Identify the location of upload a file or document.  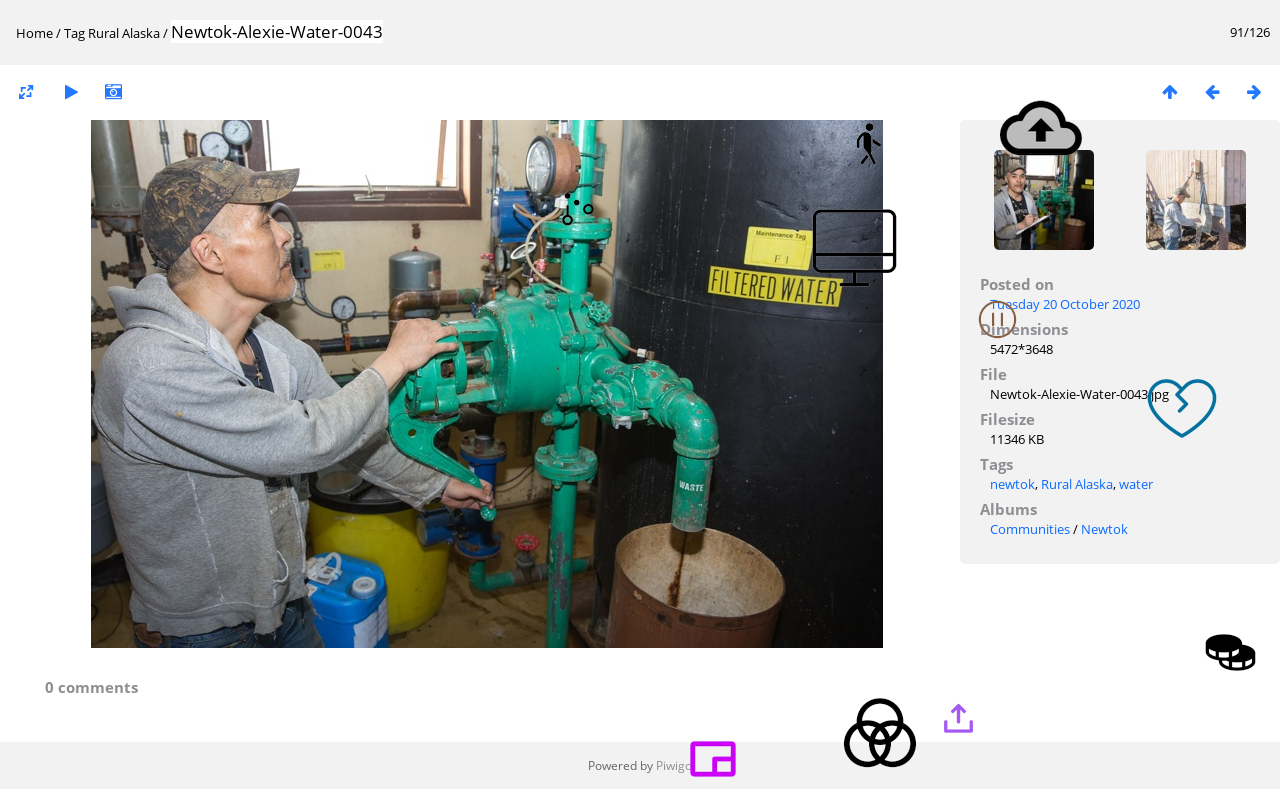
(958, 719).